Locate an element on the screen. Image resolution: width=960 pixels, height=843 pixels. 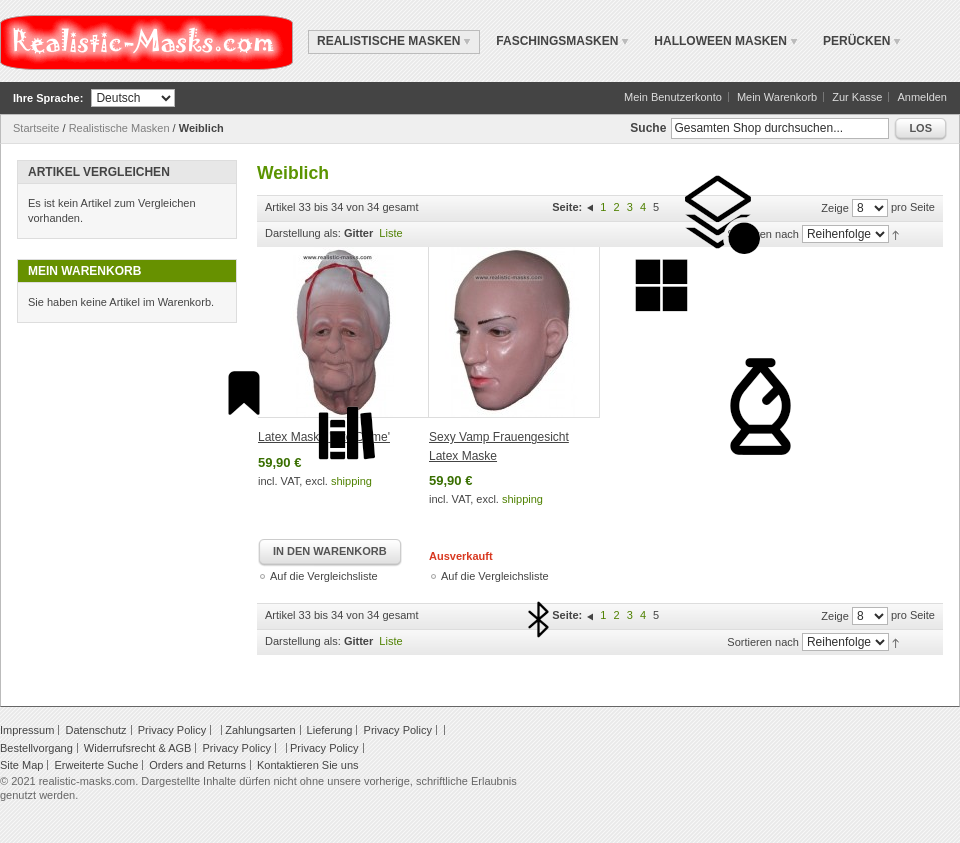
sign in with Microsoft account is located at coordinates (661, 285).